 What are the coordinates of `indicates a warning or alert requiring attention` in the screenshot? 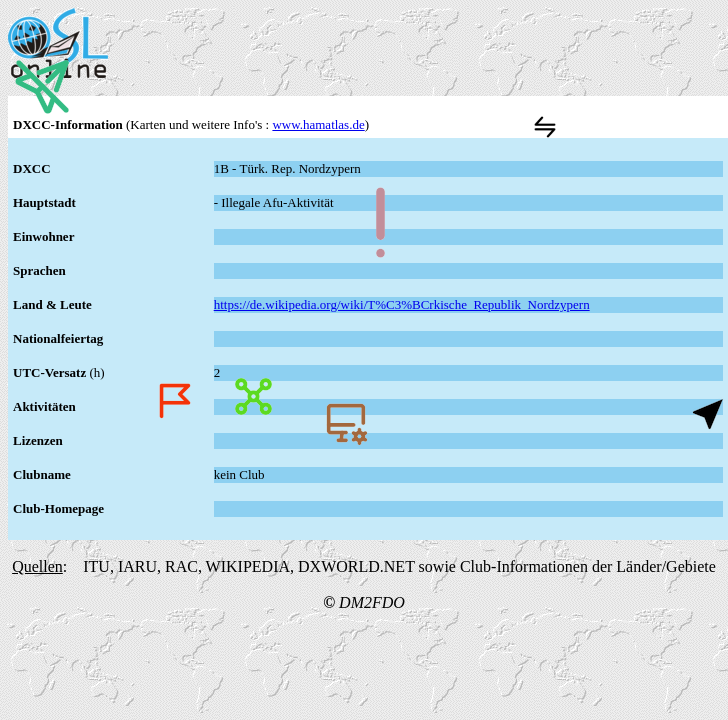 It's located at (380, 222).